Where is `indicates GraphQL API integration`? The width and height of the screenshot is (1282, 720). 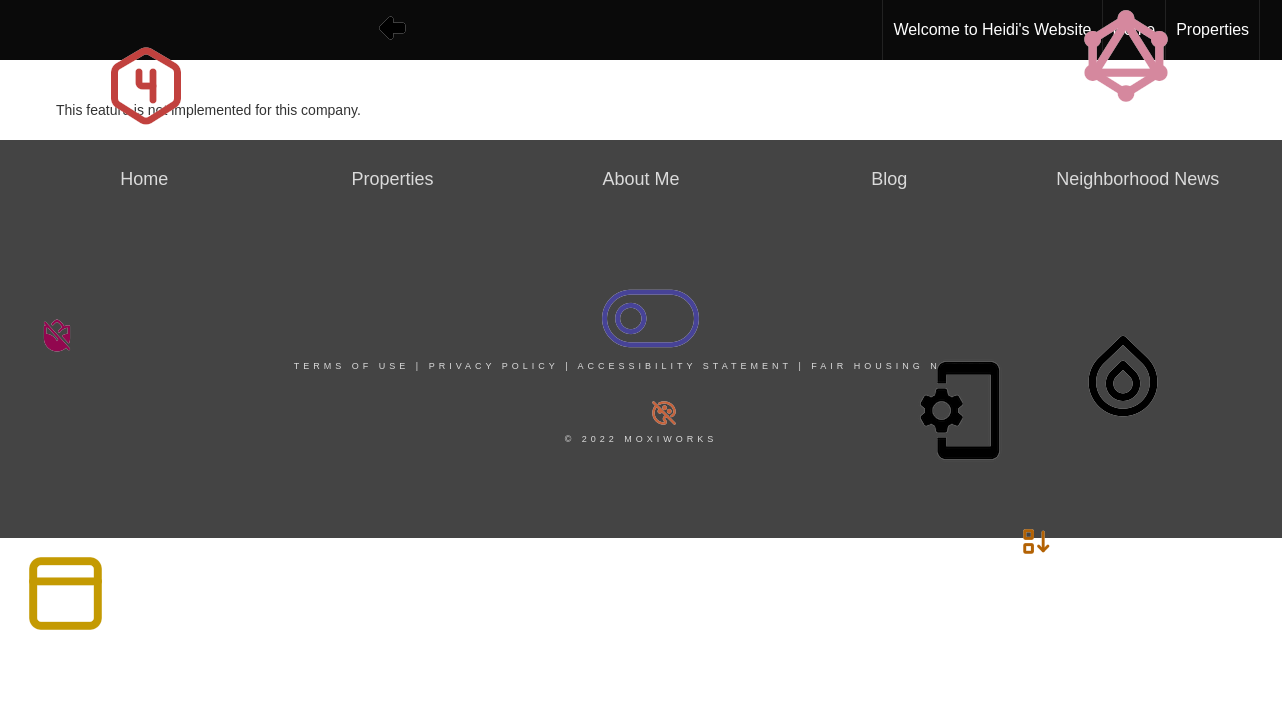 indicates GraphQL API integration is located at coordinates (1126, 56).